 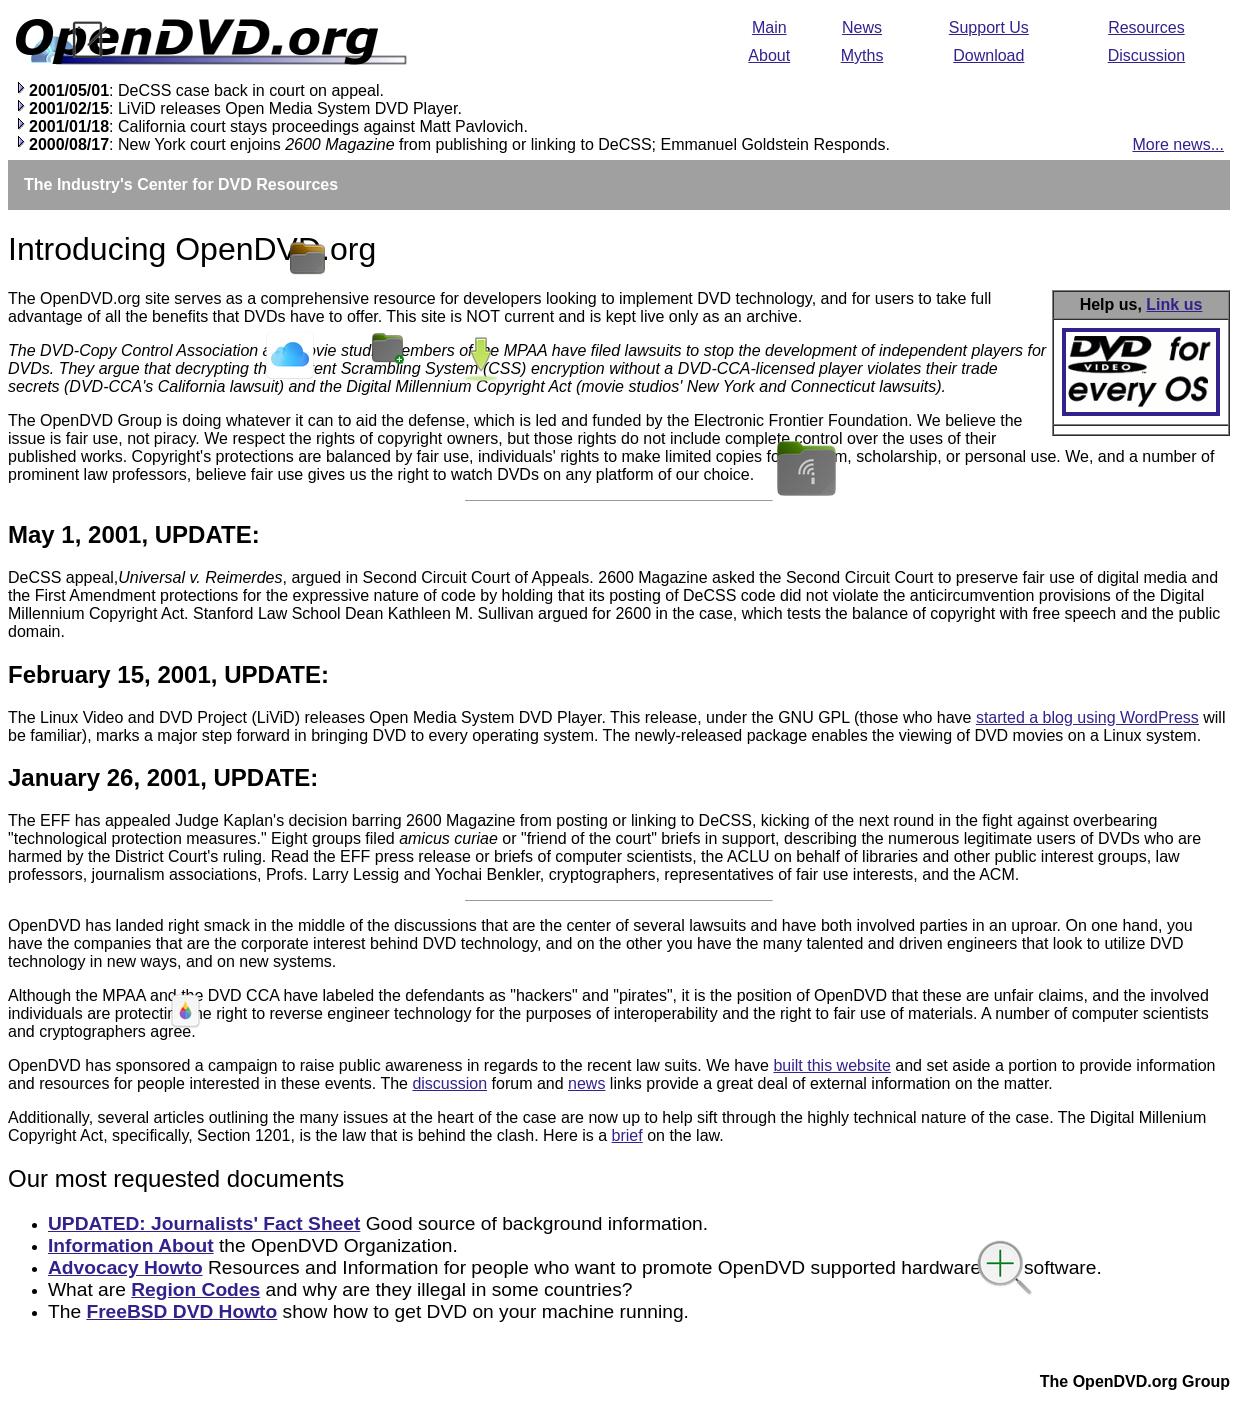 What do you see at coordinates (87, 38) in the screenshot?
I see `indicates a connected PDA or tablet device` at bounding box center [87, 38].